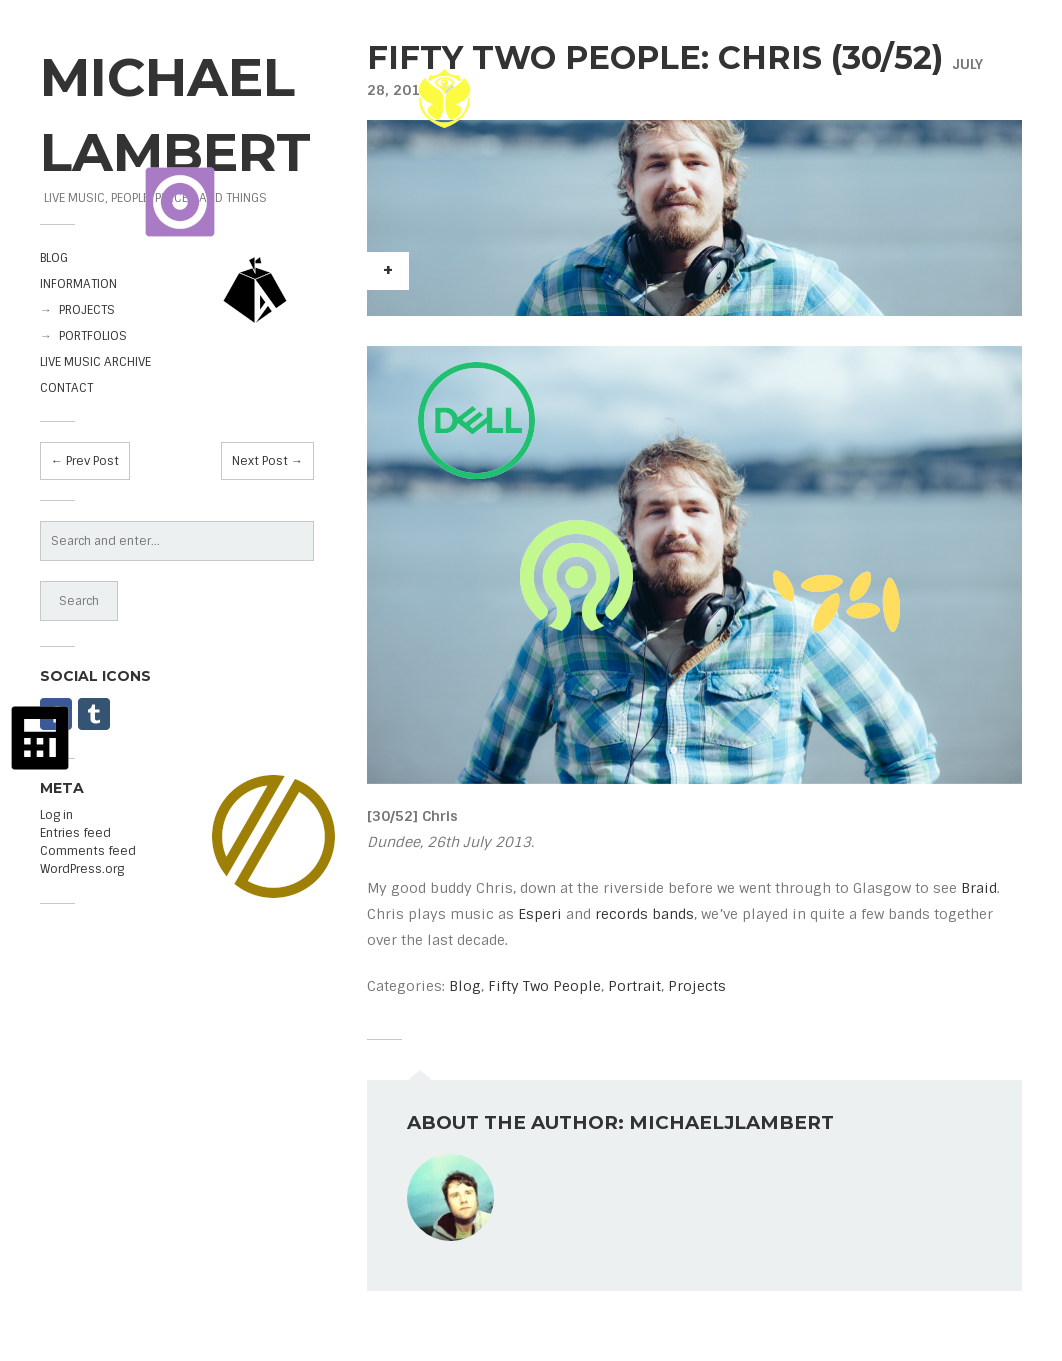 This screenshot has height=1361, width=1062. What do you see at coordinates (576, 575) in the screenshot?
I see `ceph distributed storage platform logo` at bounding box center [576, 575].